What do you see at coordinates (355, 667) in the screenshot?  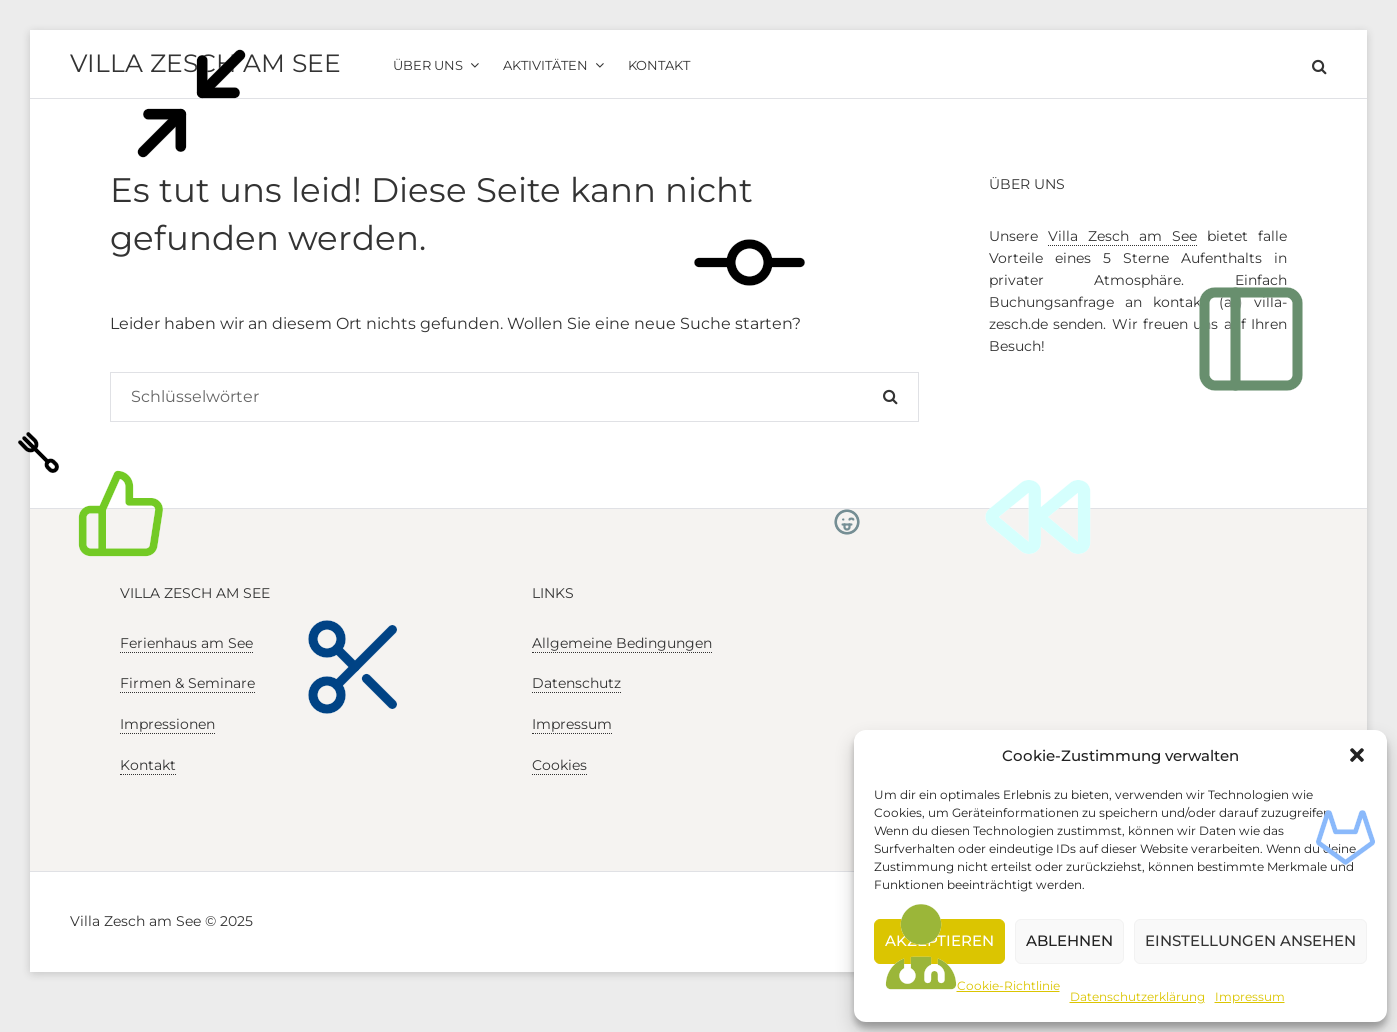 I see `cut selected content` at bounding box center [355, 667].